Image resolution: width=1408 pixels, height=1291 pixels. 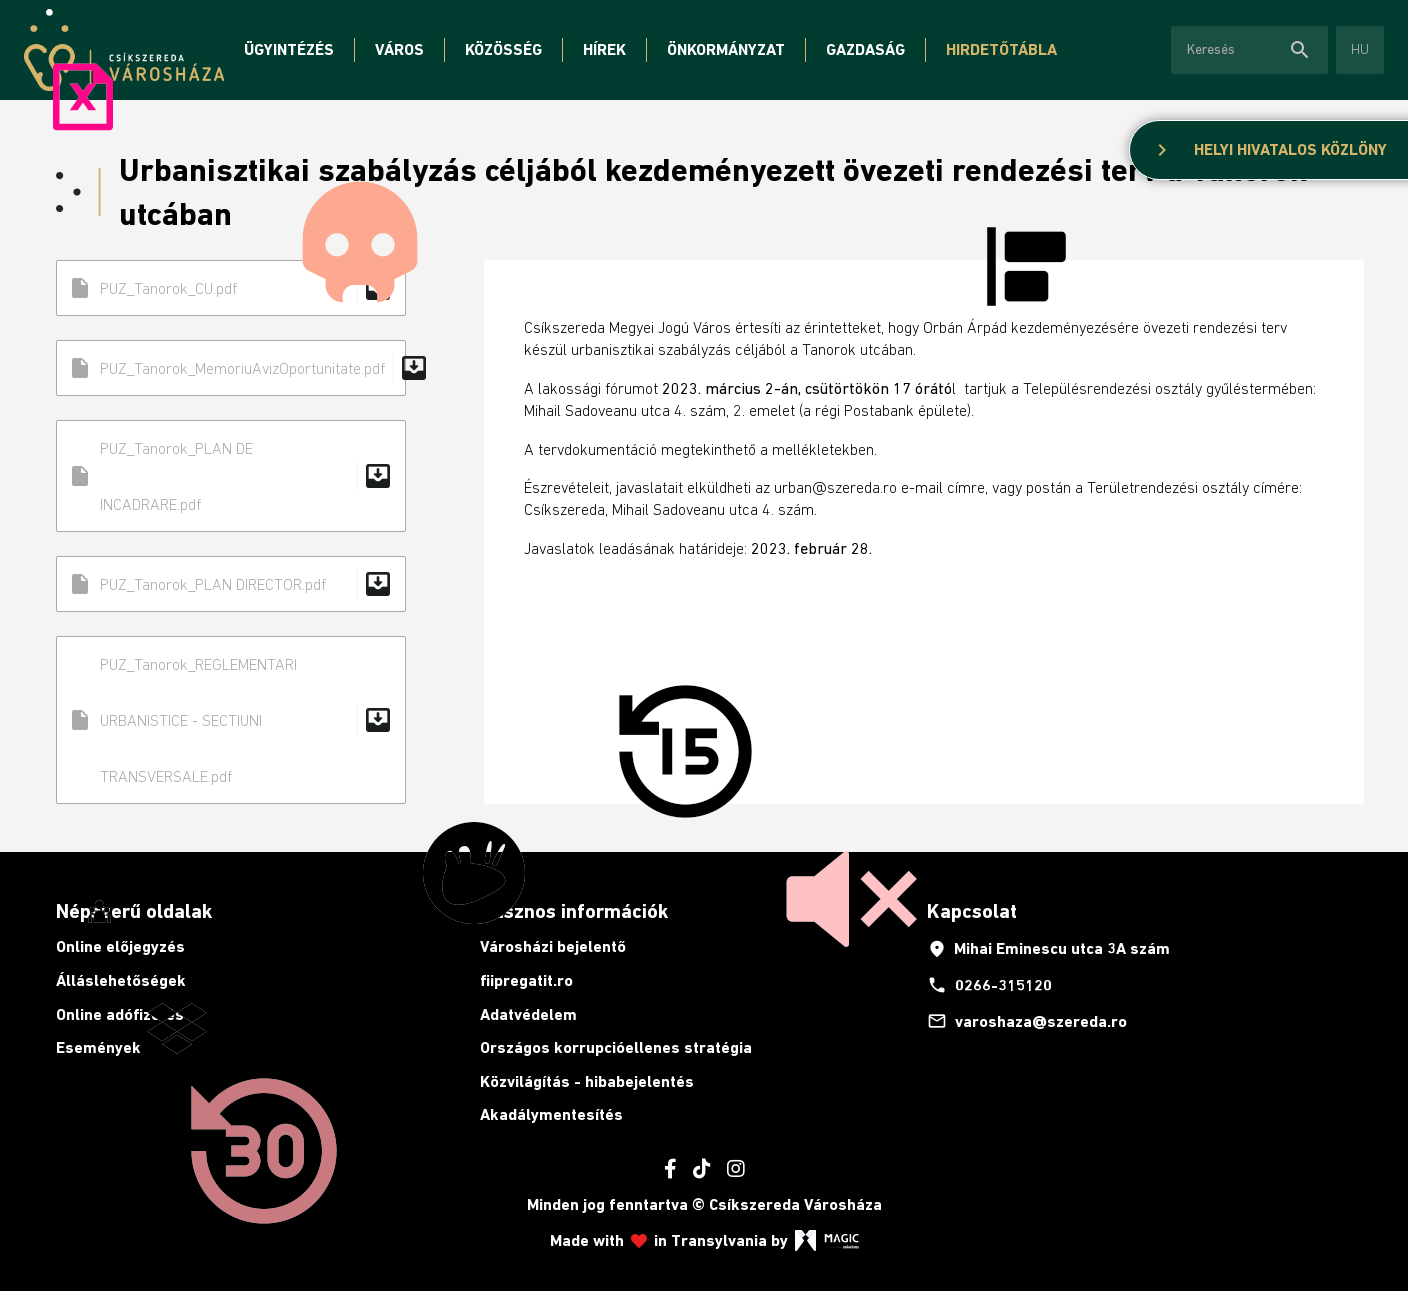 What do you see at coordinates (360, 239) in the screenshot?
I see `indicates danger or hazardous content` at bounding box center [360, 239].